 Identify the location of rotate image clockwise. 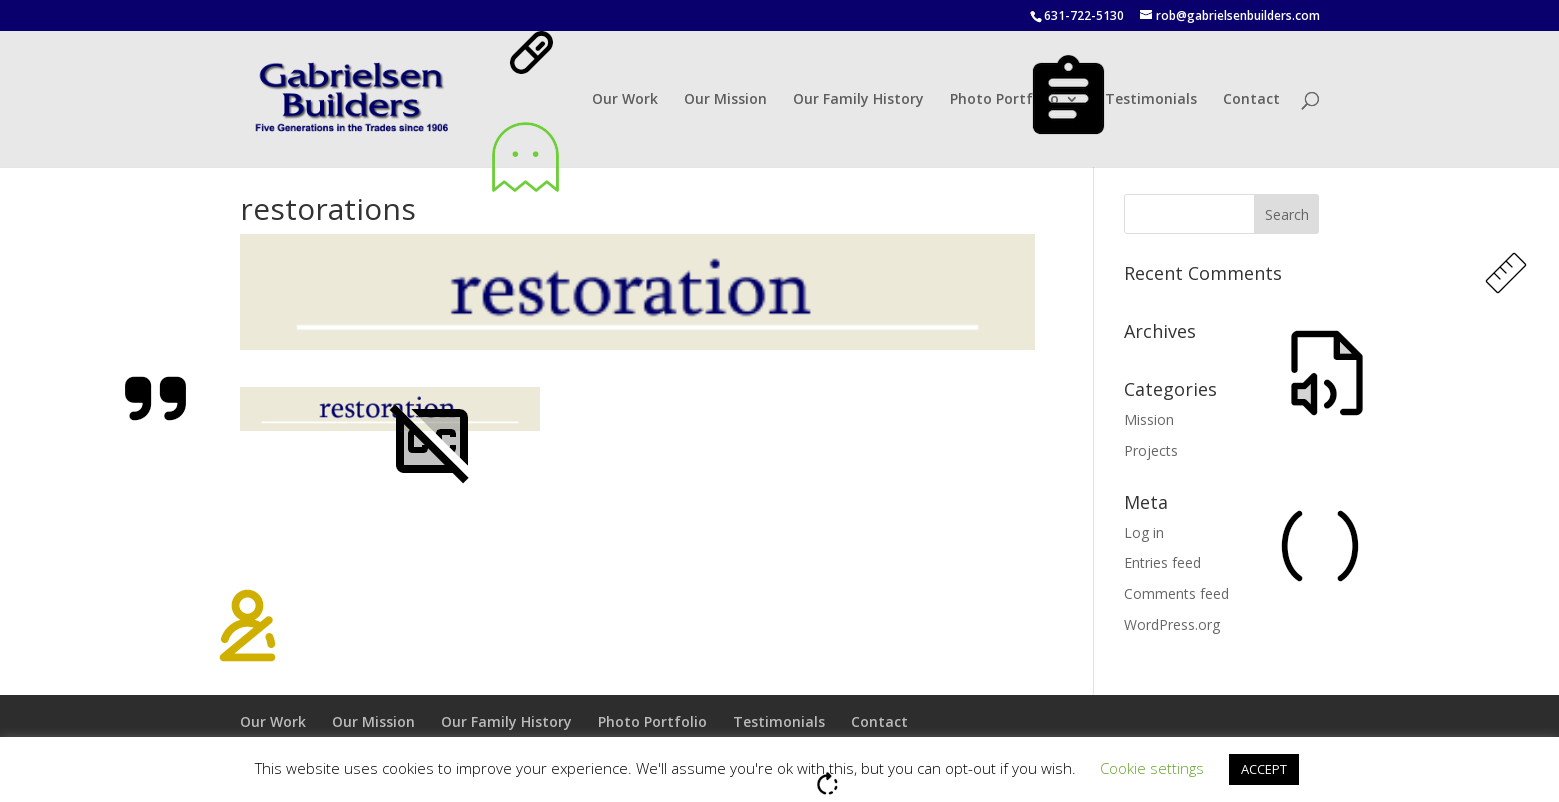
(827, 784).